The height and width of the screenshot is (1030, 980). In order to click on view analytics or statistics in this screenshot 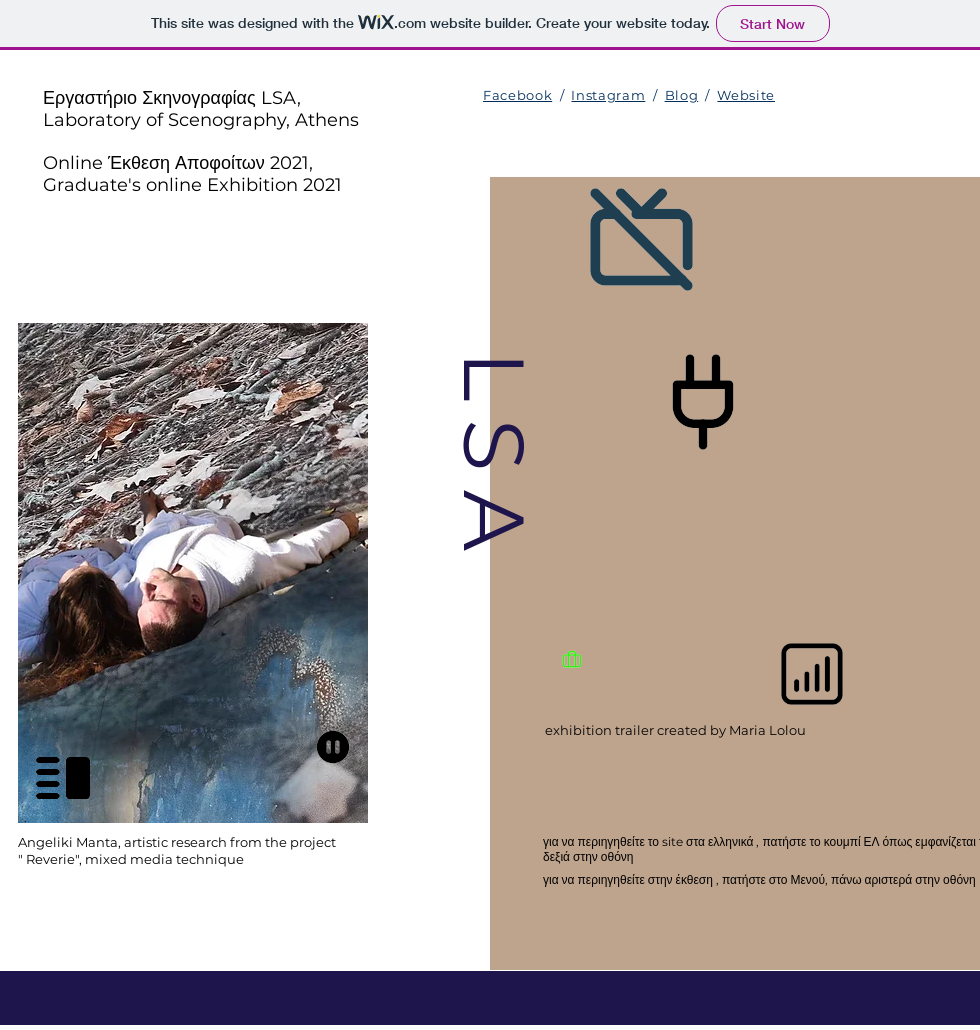, I will do `click(812, 674)`.